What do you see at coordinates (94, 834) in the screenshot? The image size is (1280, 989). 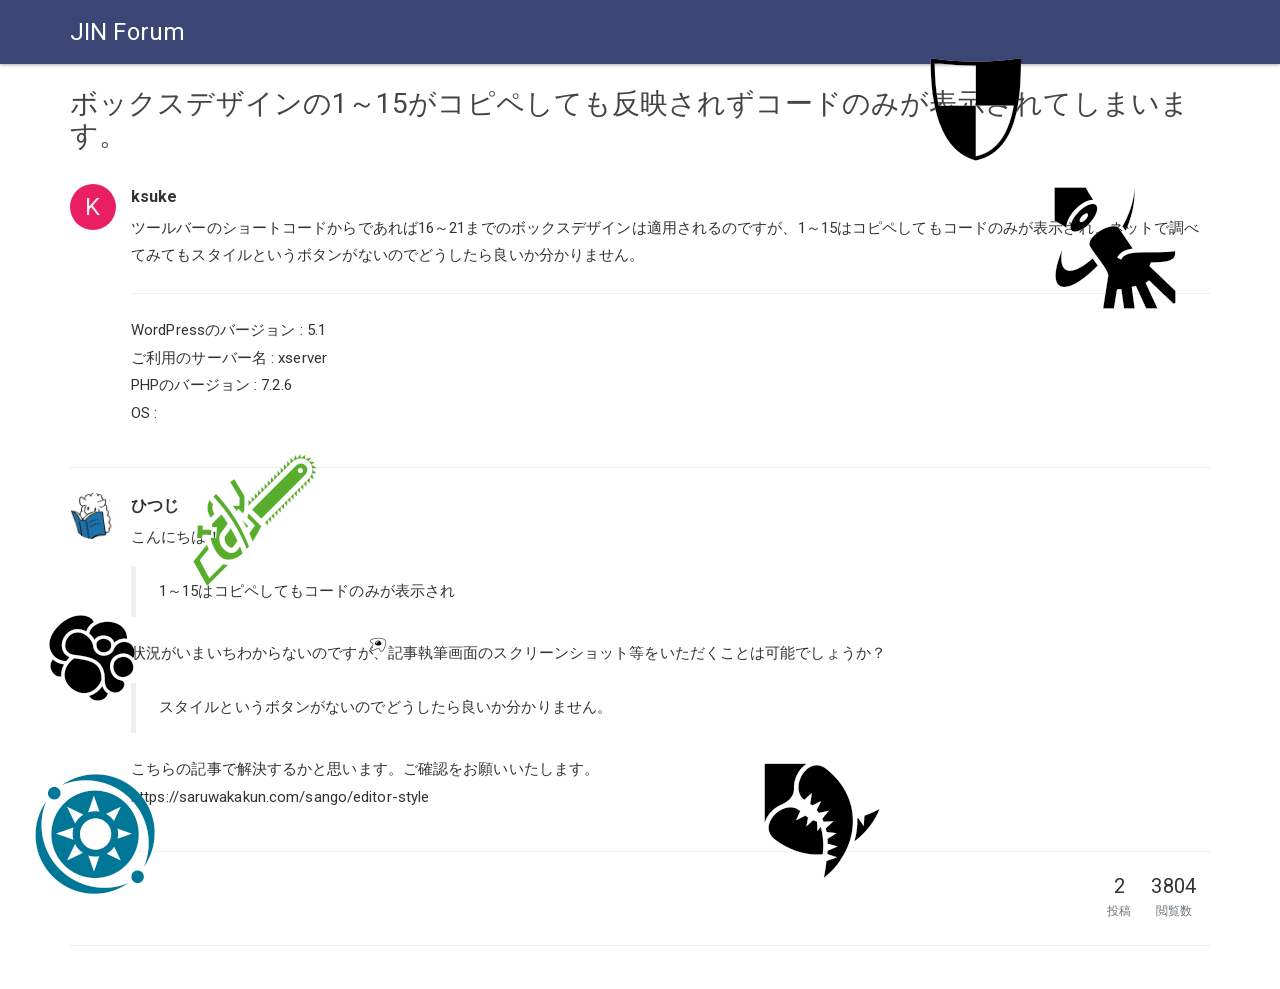 I see `view satellite or orbital tracking features` at bounding box center [94, 834].